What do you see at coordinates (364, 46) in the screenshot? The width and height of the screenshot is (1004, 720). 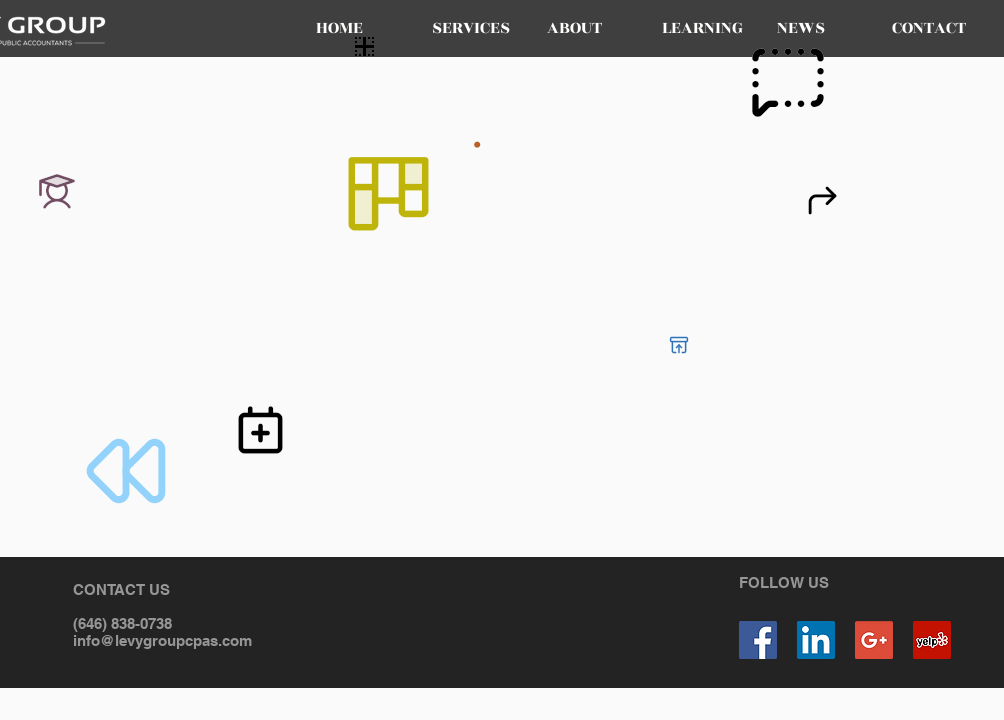 I see `apply inner borders to selected cells` at bounding box center [364, 46].